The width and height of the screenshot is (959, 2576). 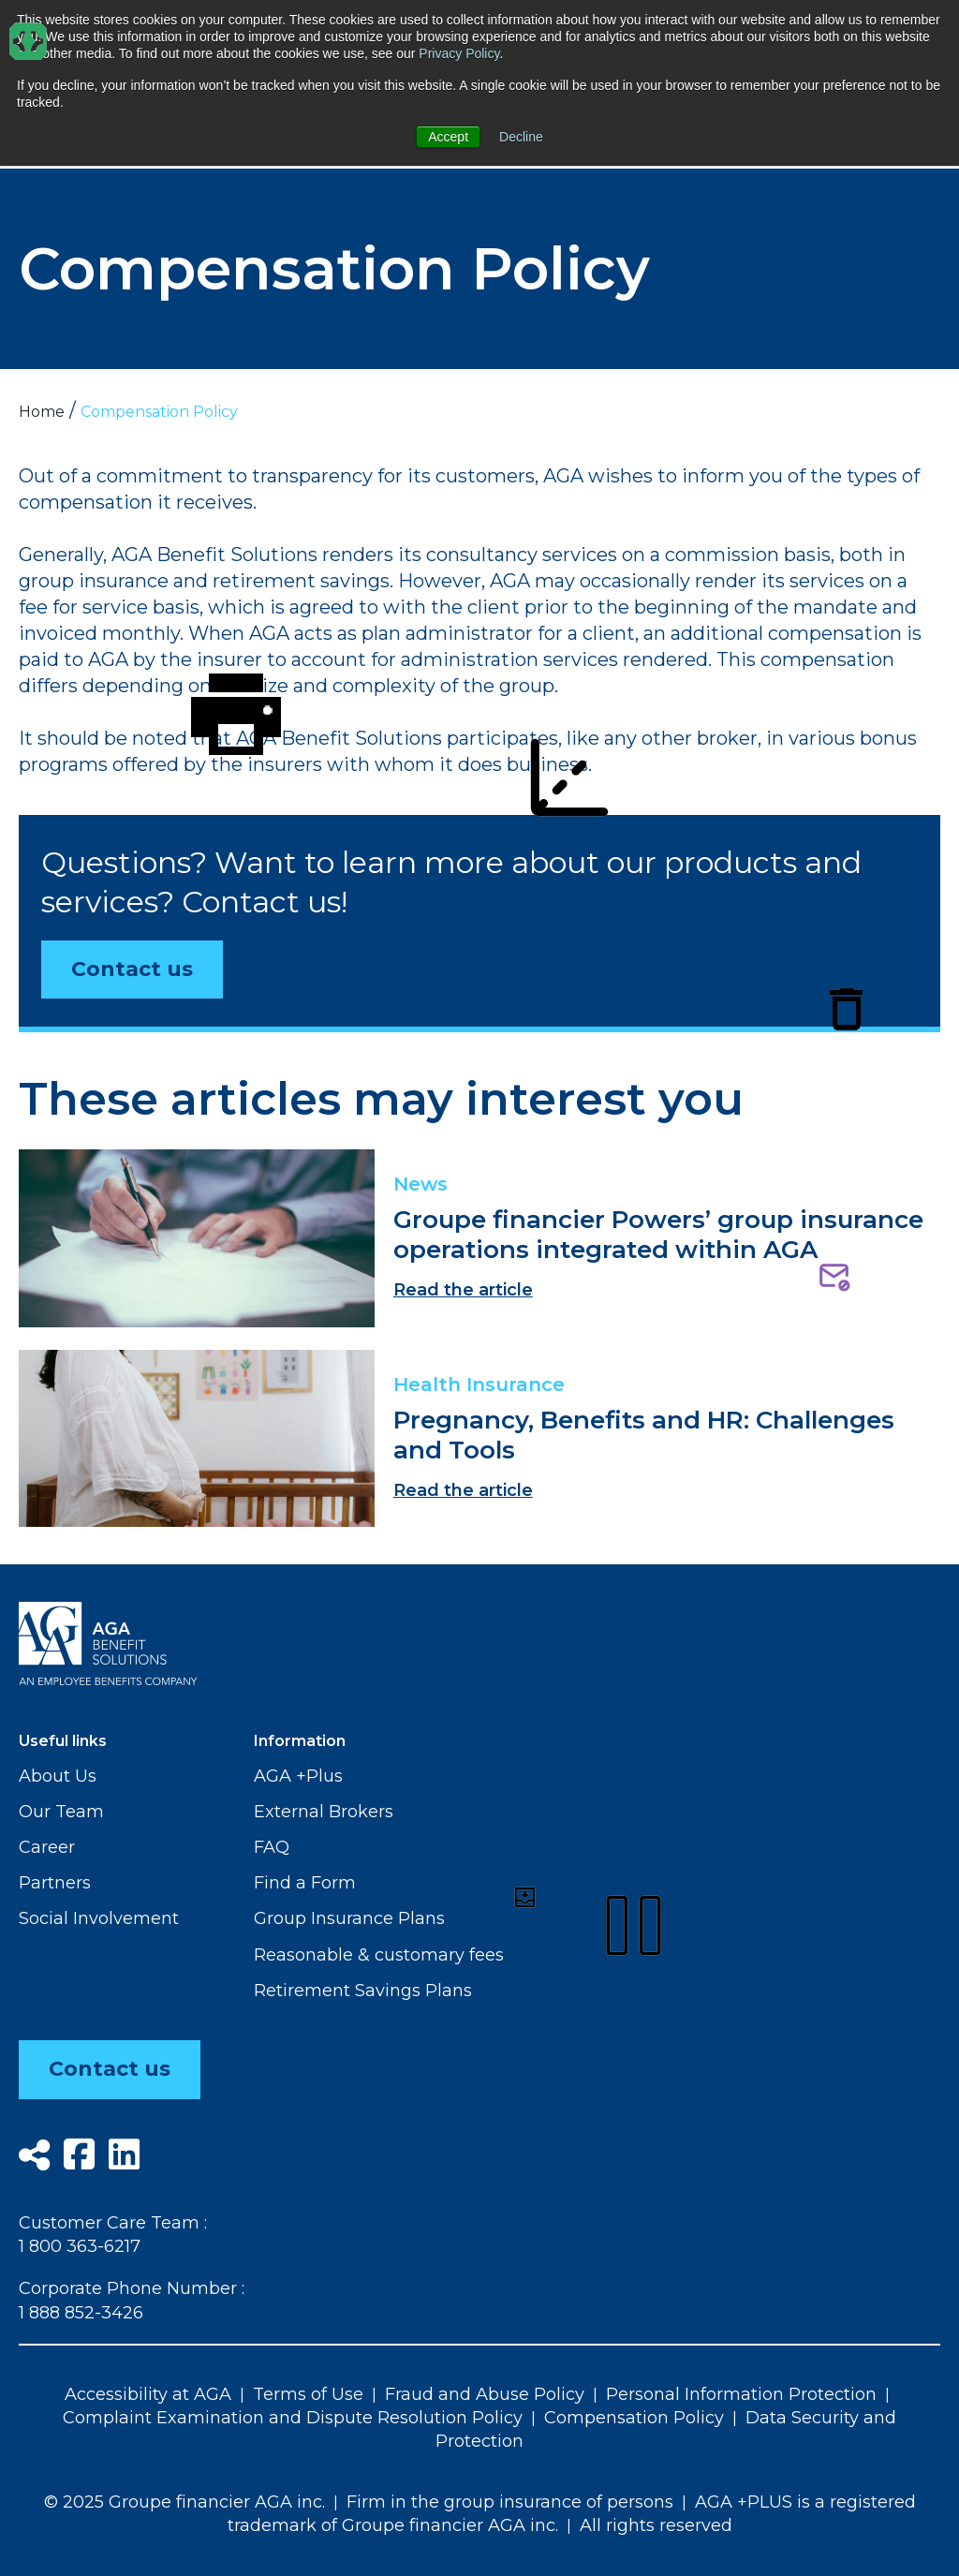 What do you see at coordinates (834, 1275) in the screenshot?
I see `cancel or unsend an email` at bounding box center [834, 1275].